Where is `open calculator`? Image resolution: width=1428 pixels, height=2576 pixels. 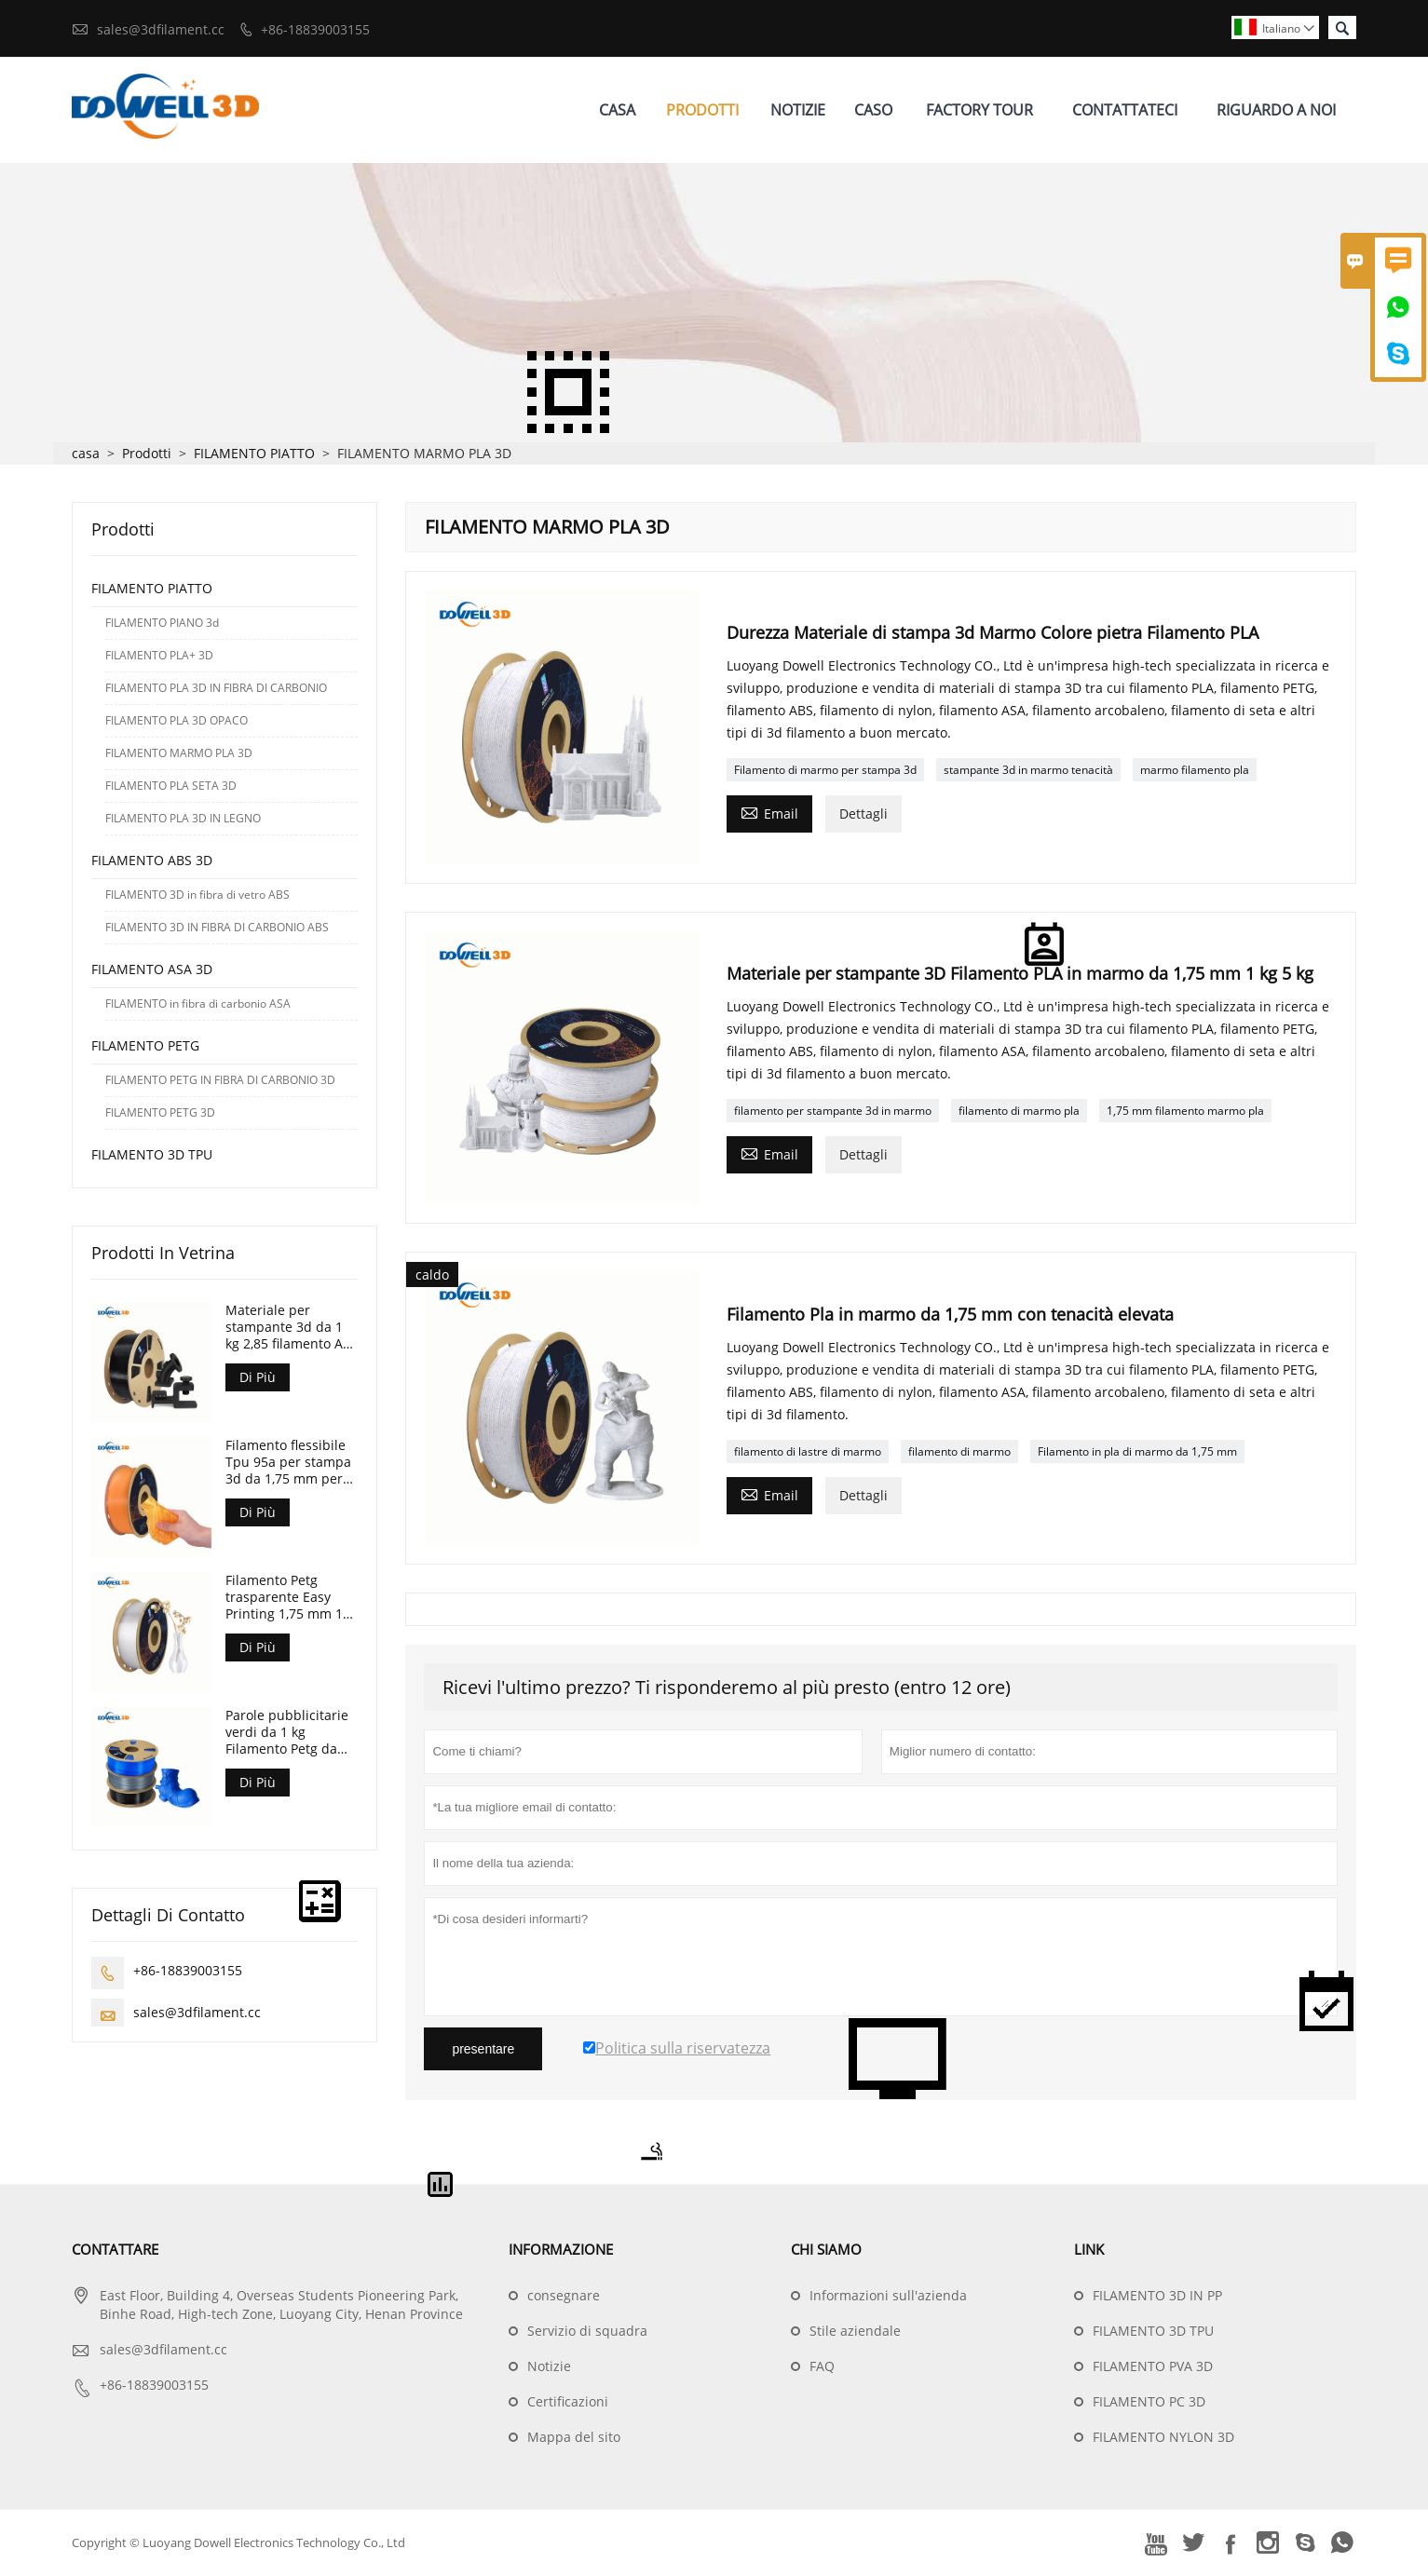
open calculator is located at coordinates (320, 1901).